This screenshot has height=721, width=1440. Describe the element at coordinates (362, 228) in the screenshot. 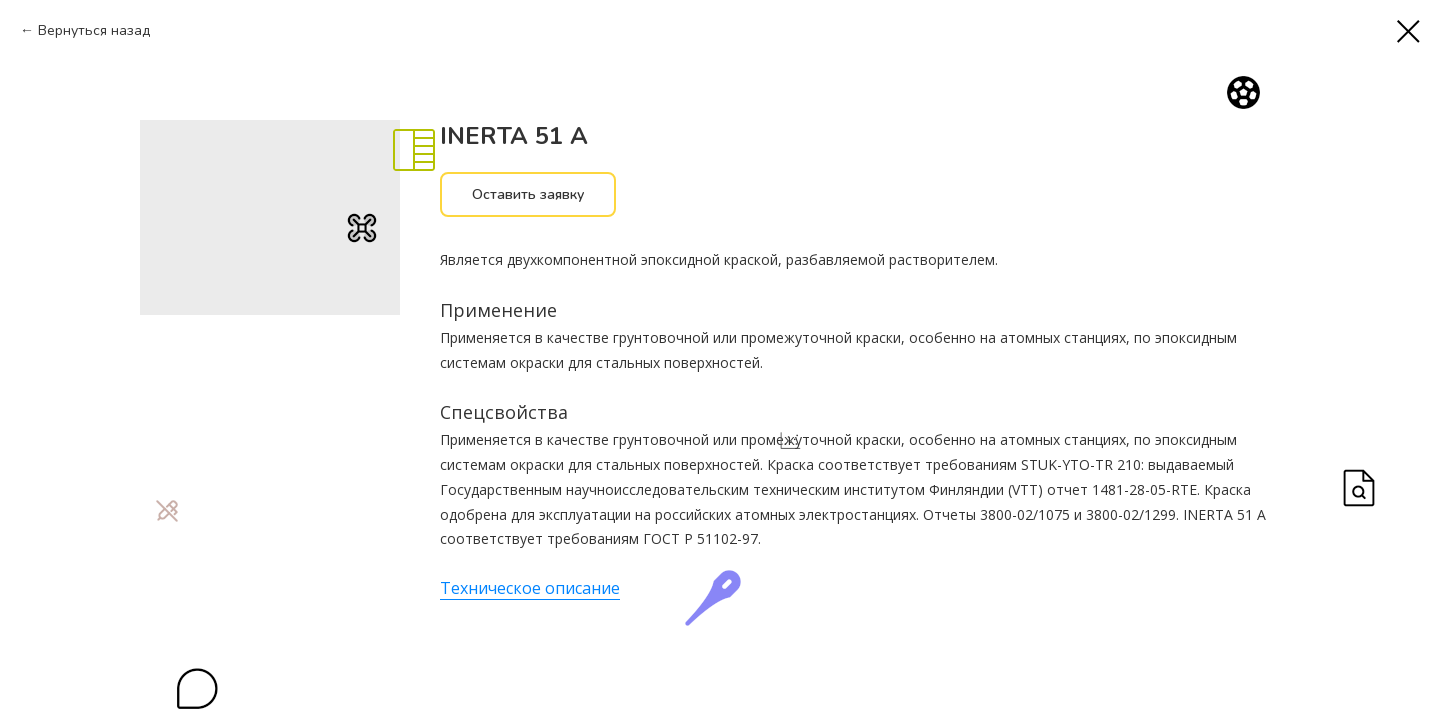

I see `access drone controls` at that location.